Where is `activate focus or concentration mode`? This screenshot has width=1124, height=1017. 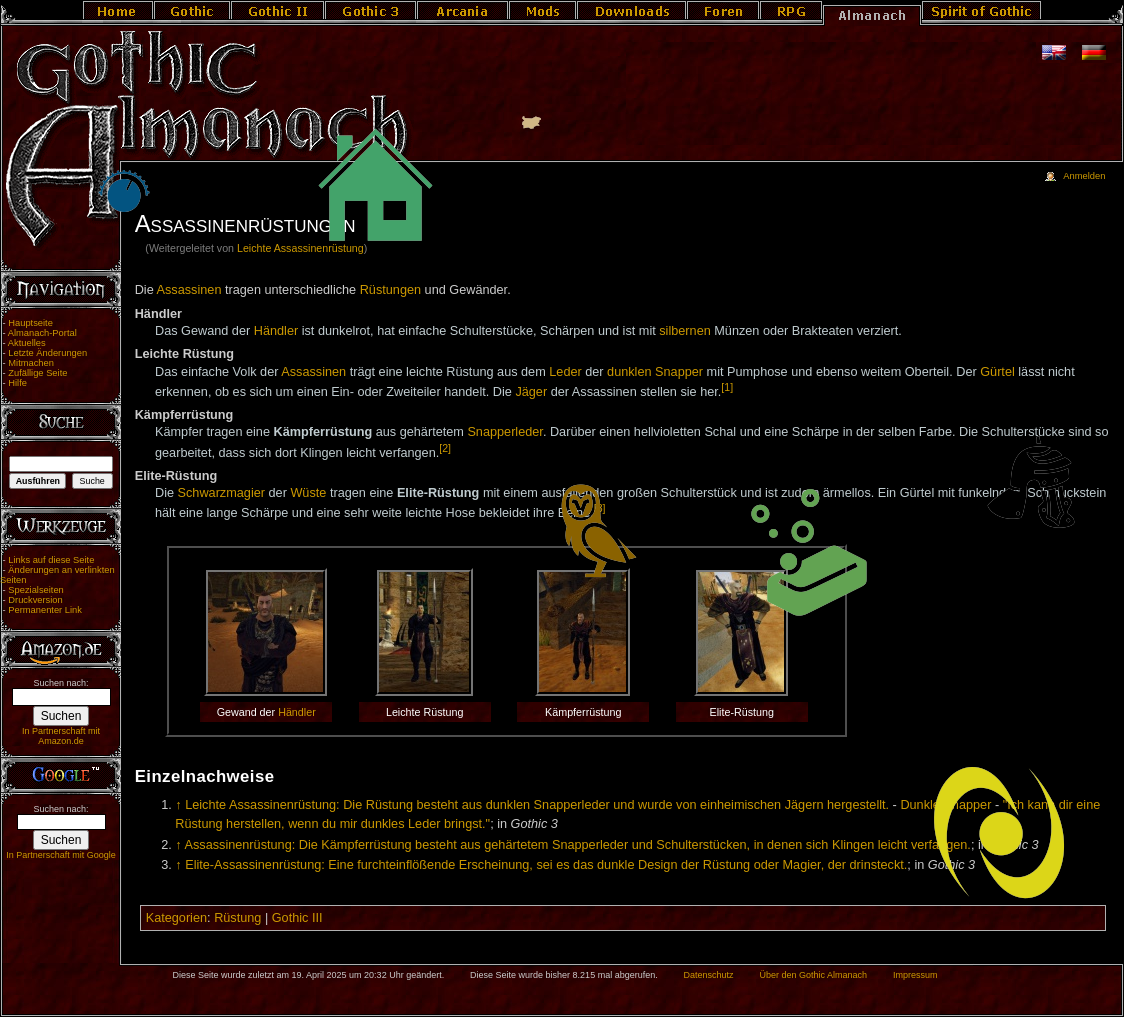
activate focus or concentration mode is located at coordinates (998, 834).